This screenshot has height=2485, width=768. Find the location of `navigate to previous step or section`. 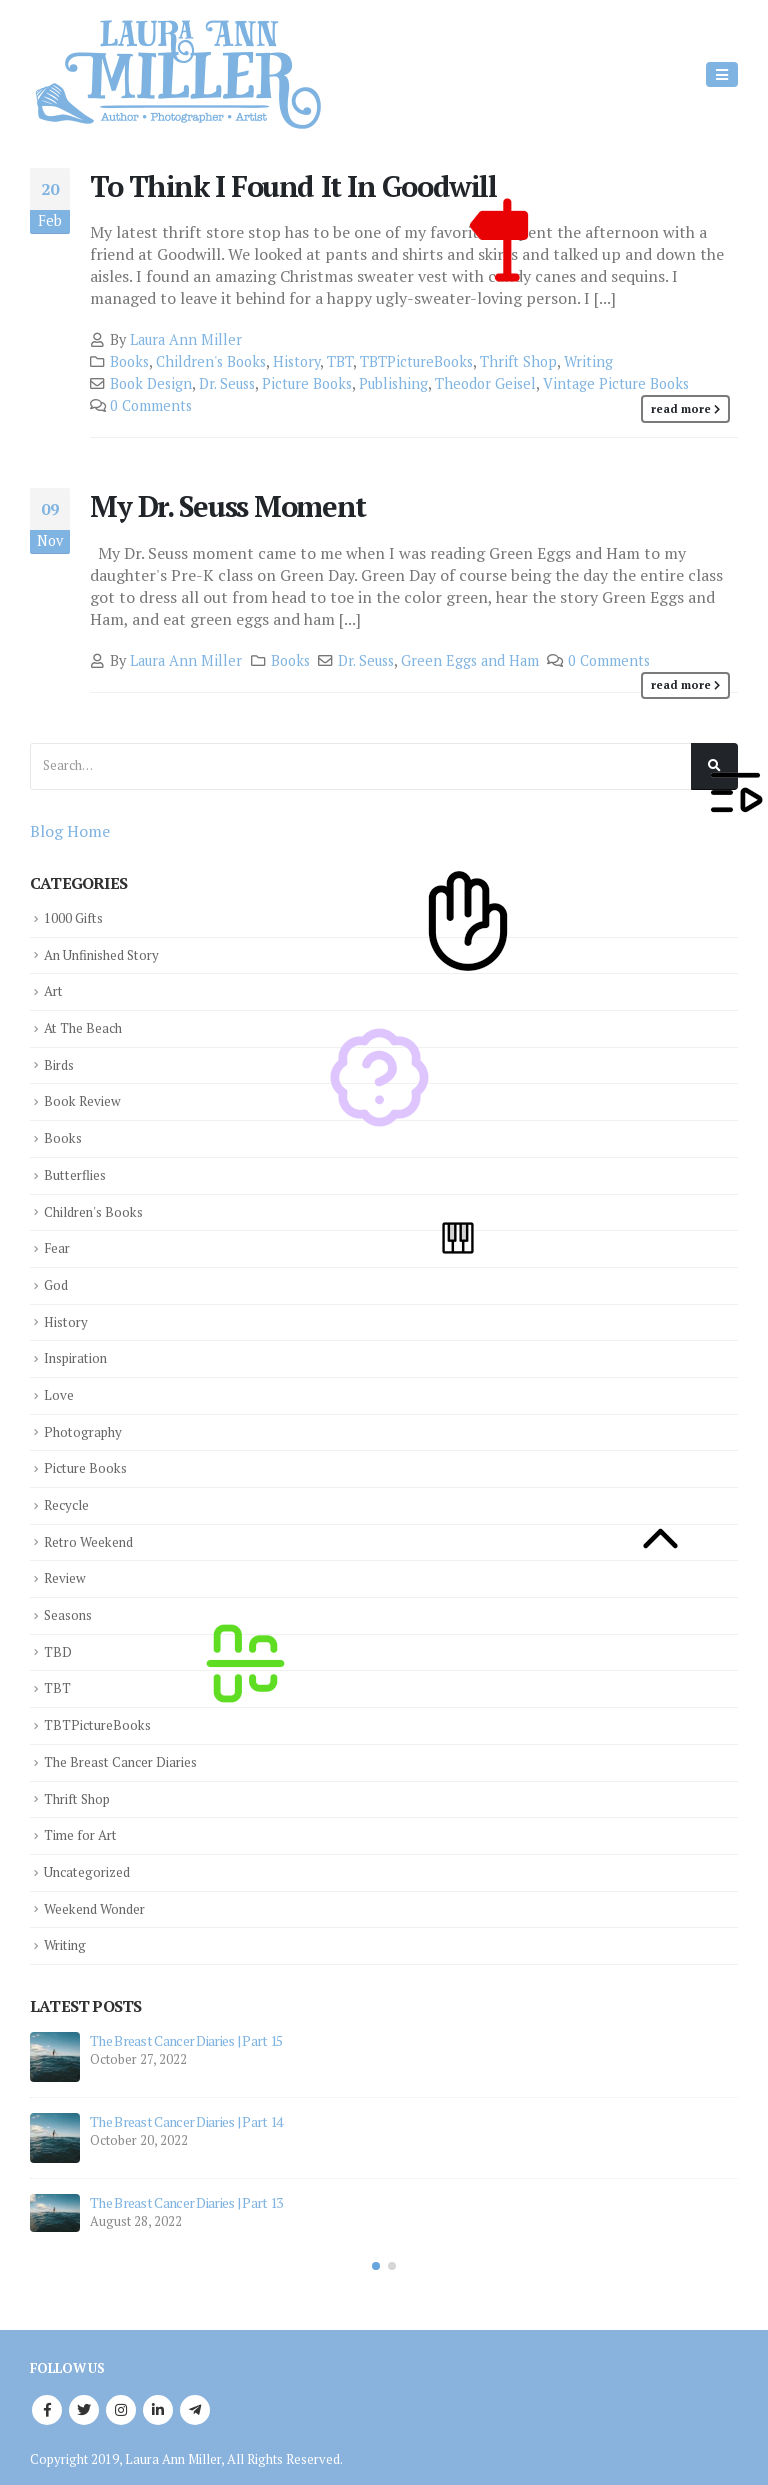

navigate to previous step or section is located at coordinates (499, 240).